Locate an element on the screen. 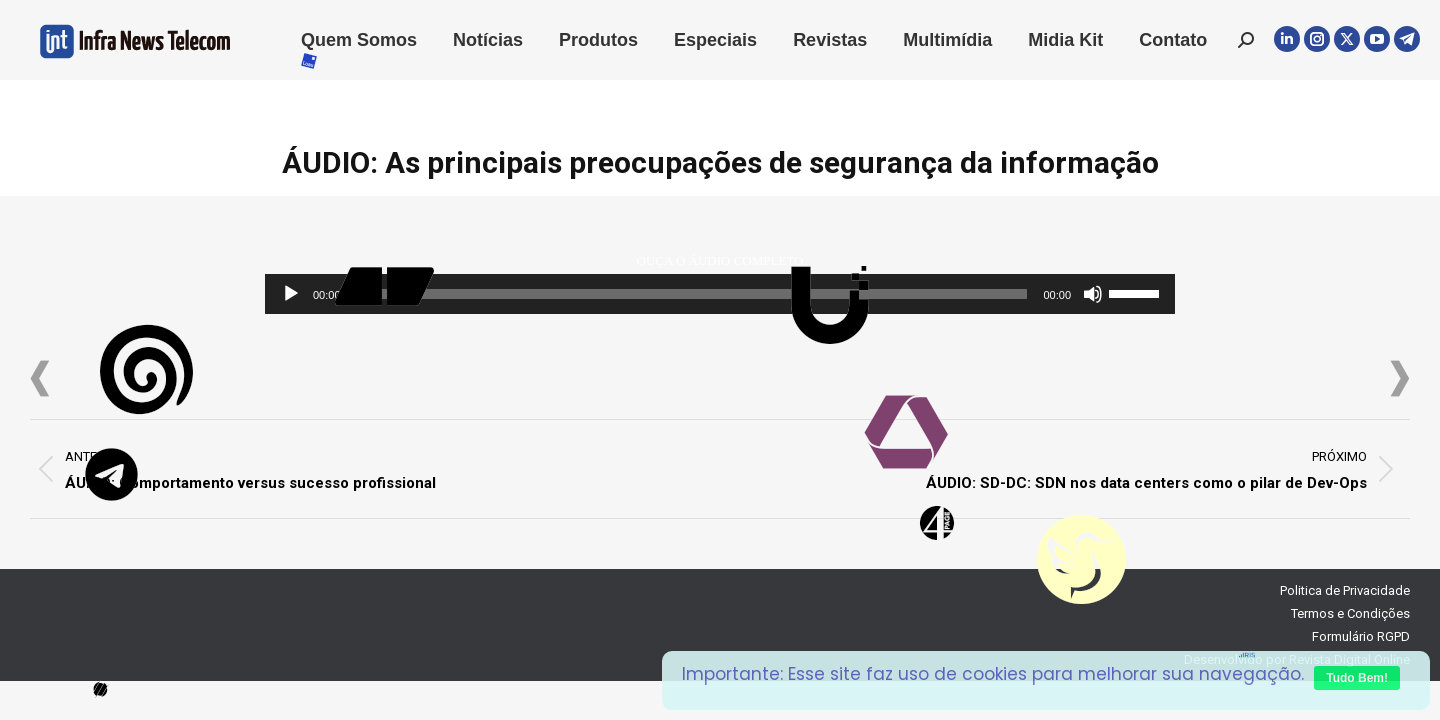  visit dreamstime stock photography website is located at coordinates (146, 369).